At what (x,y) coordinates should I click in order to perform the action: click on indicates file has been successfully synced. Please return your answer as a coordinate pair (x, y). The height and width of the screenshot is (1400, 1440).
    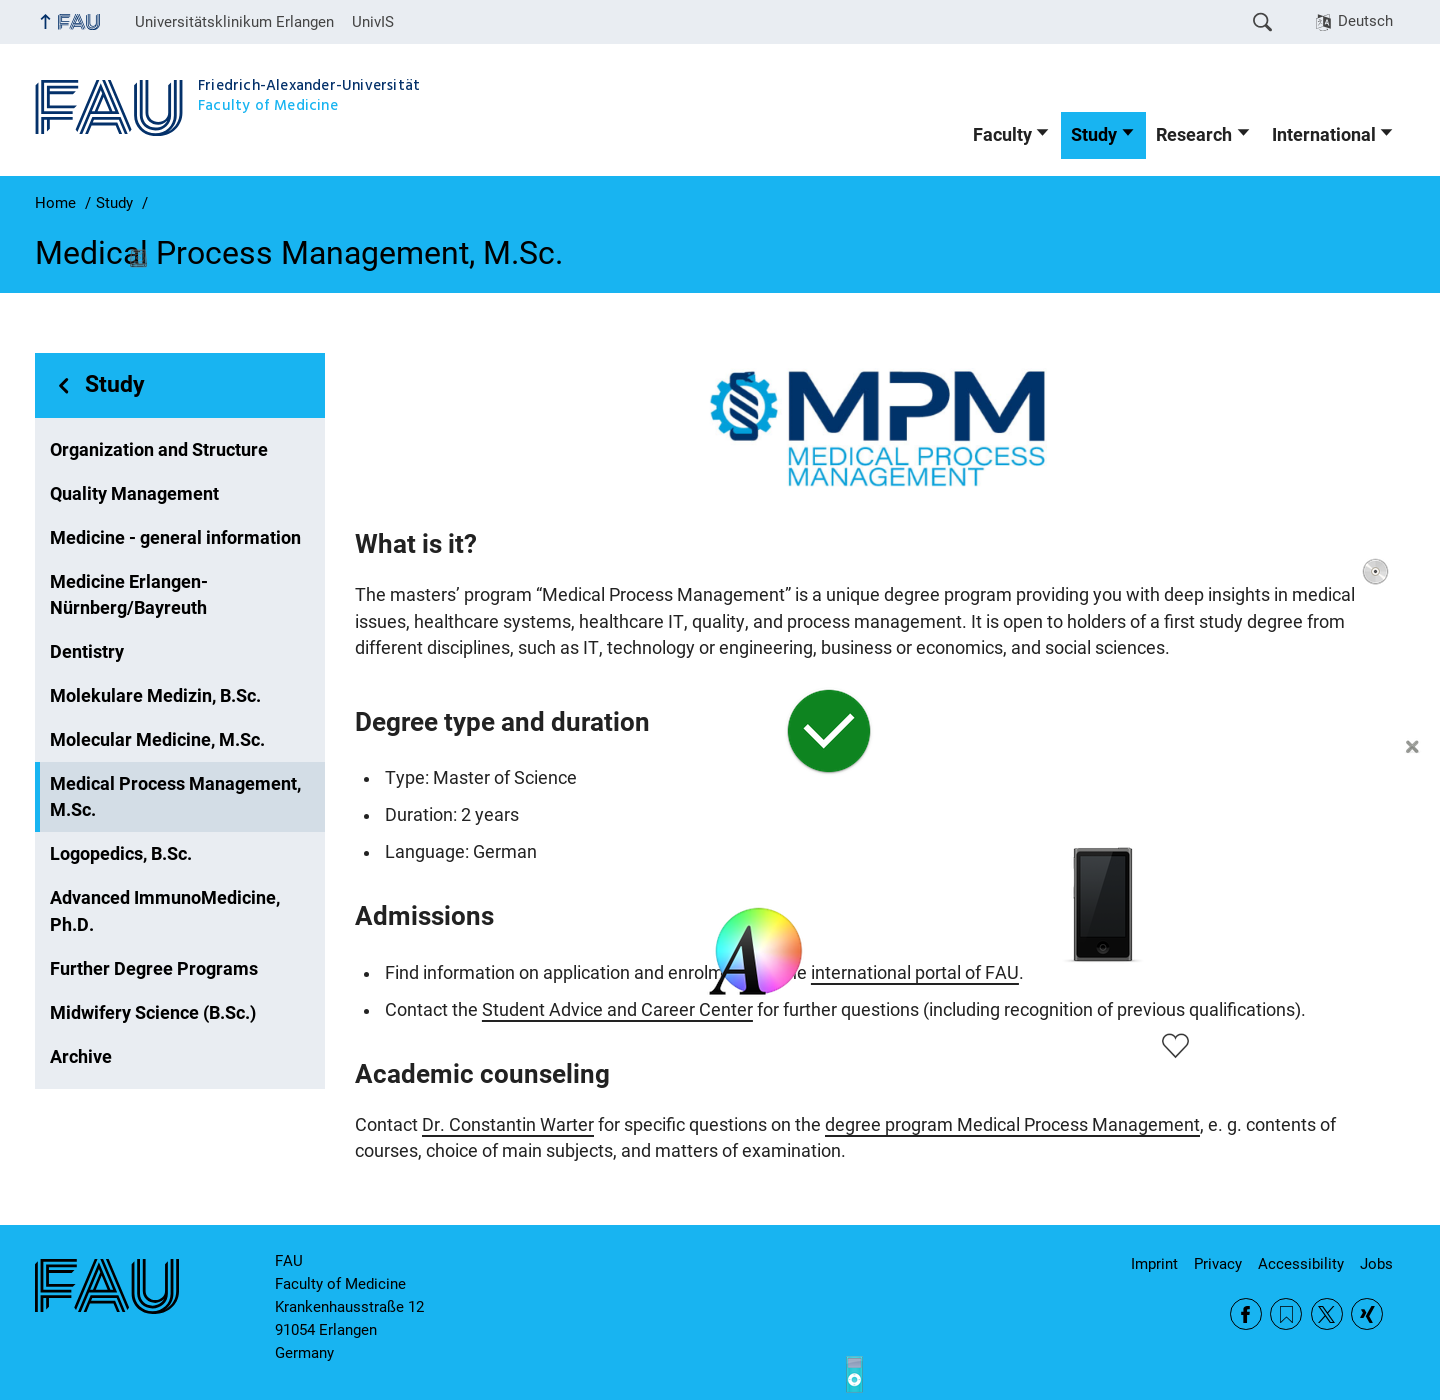
    Looking at the image, I should click on (829, 731).